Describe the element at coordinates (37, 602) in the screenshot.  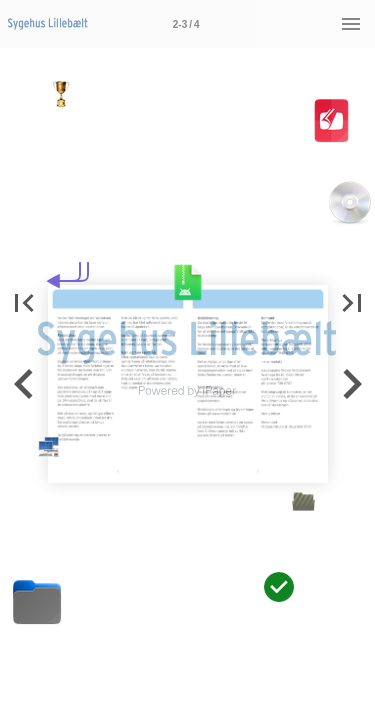
I see `open a folder or directory` at that location.